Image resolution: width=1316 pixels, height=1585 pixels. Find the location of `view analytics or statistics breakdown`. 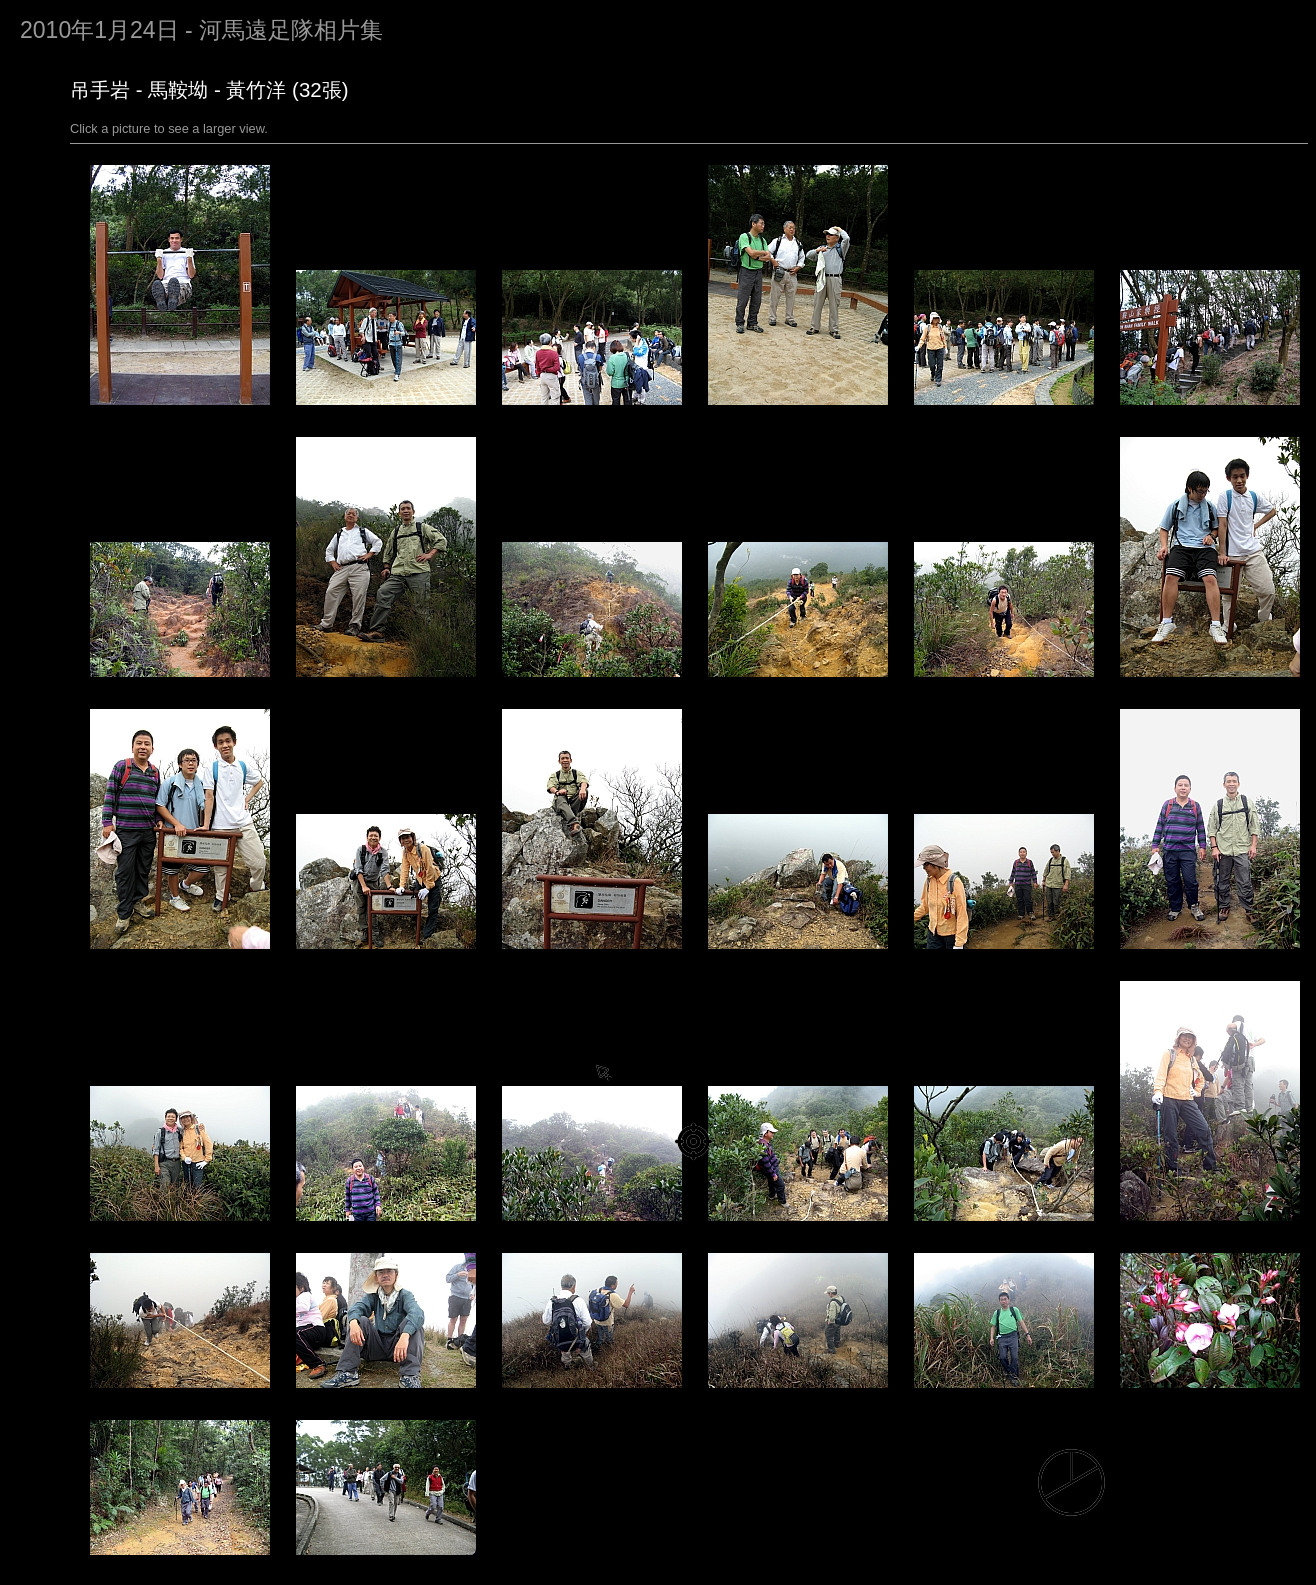

view analytics or statistics breakdown is located at coordinates (1071, 1482).